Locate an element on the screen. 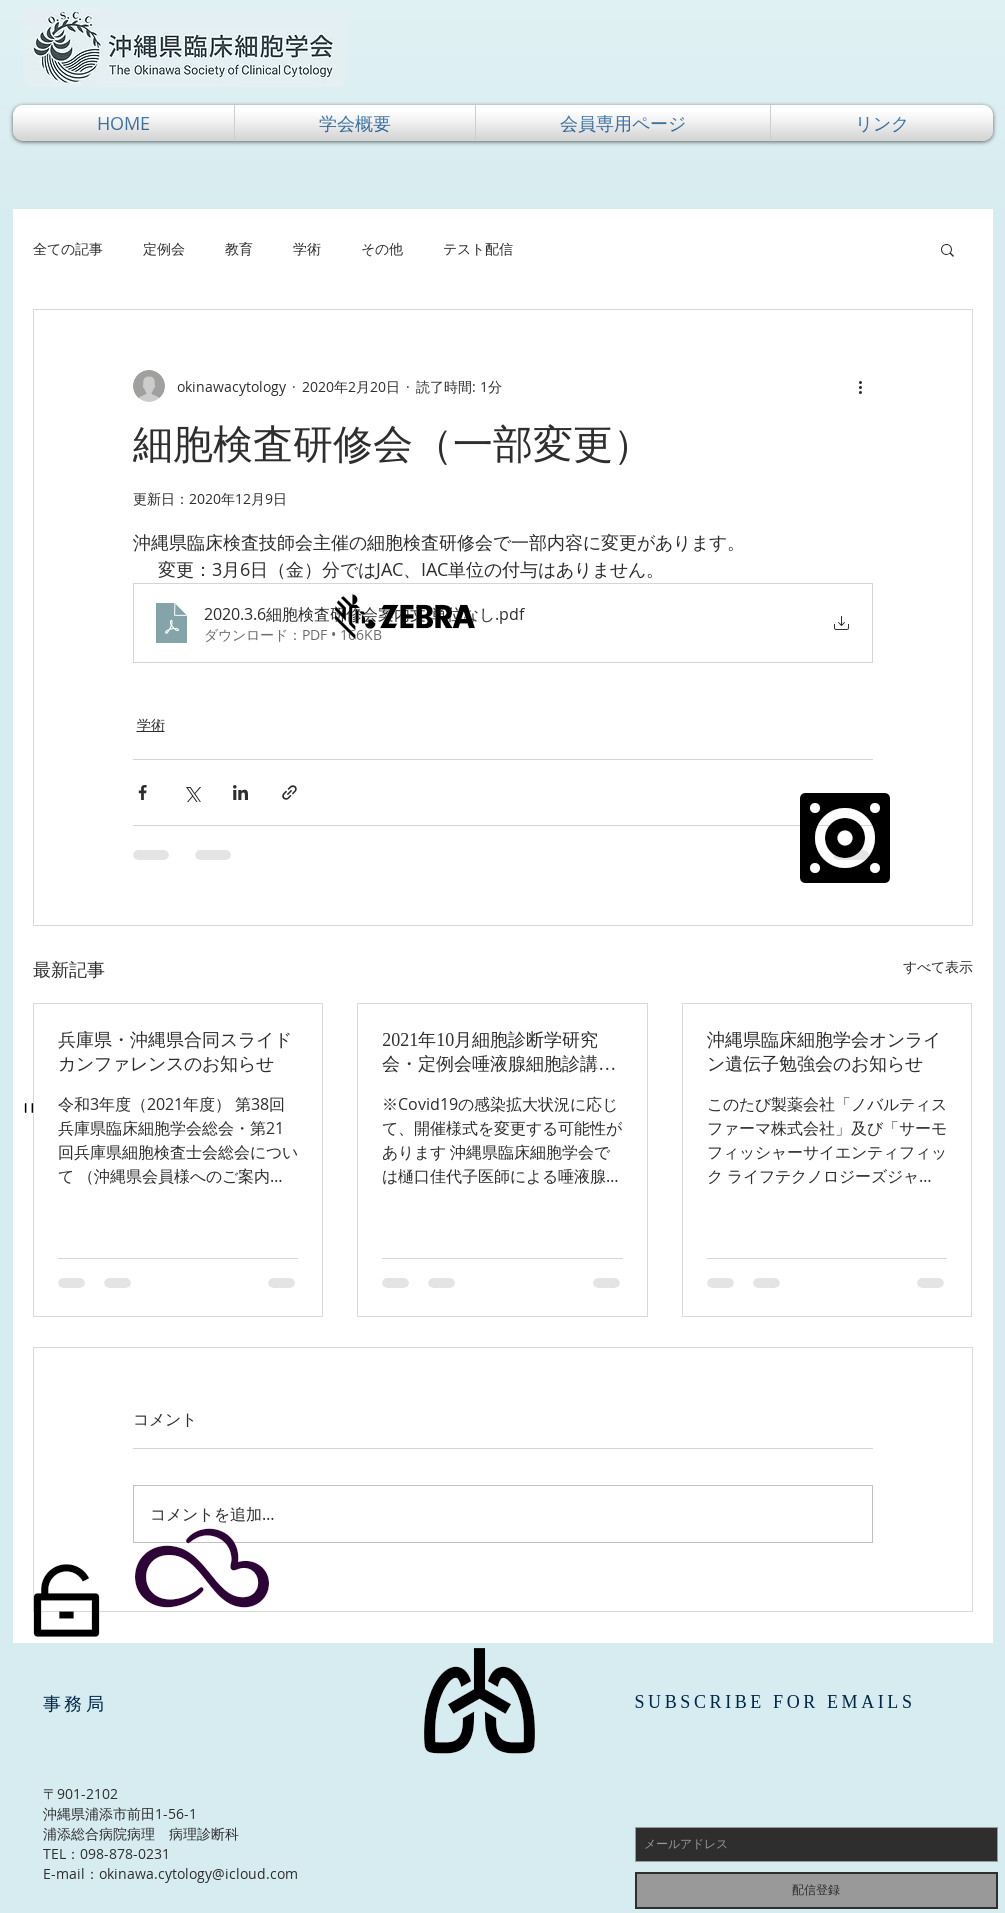 Image resolution: width=1005 pixels, height=1913 pixels. skyatlas brand logo is located at coordinates (202, 1568).